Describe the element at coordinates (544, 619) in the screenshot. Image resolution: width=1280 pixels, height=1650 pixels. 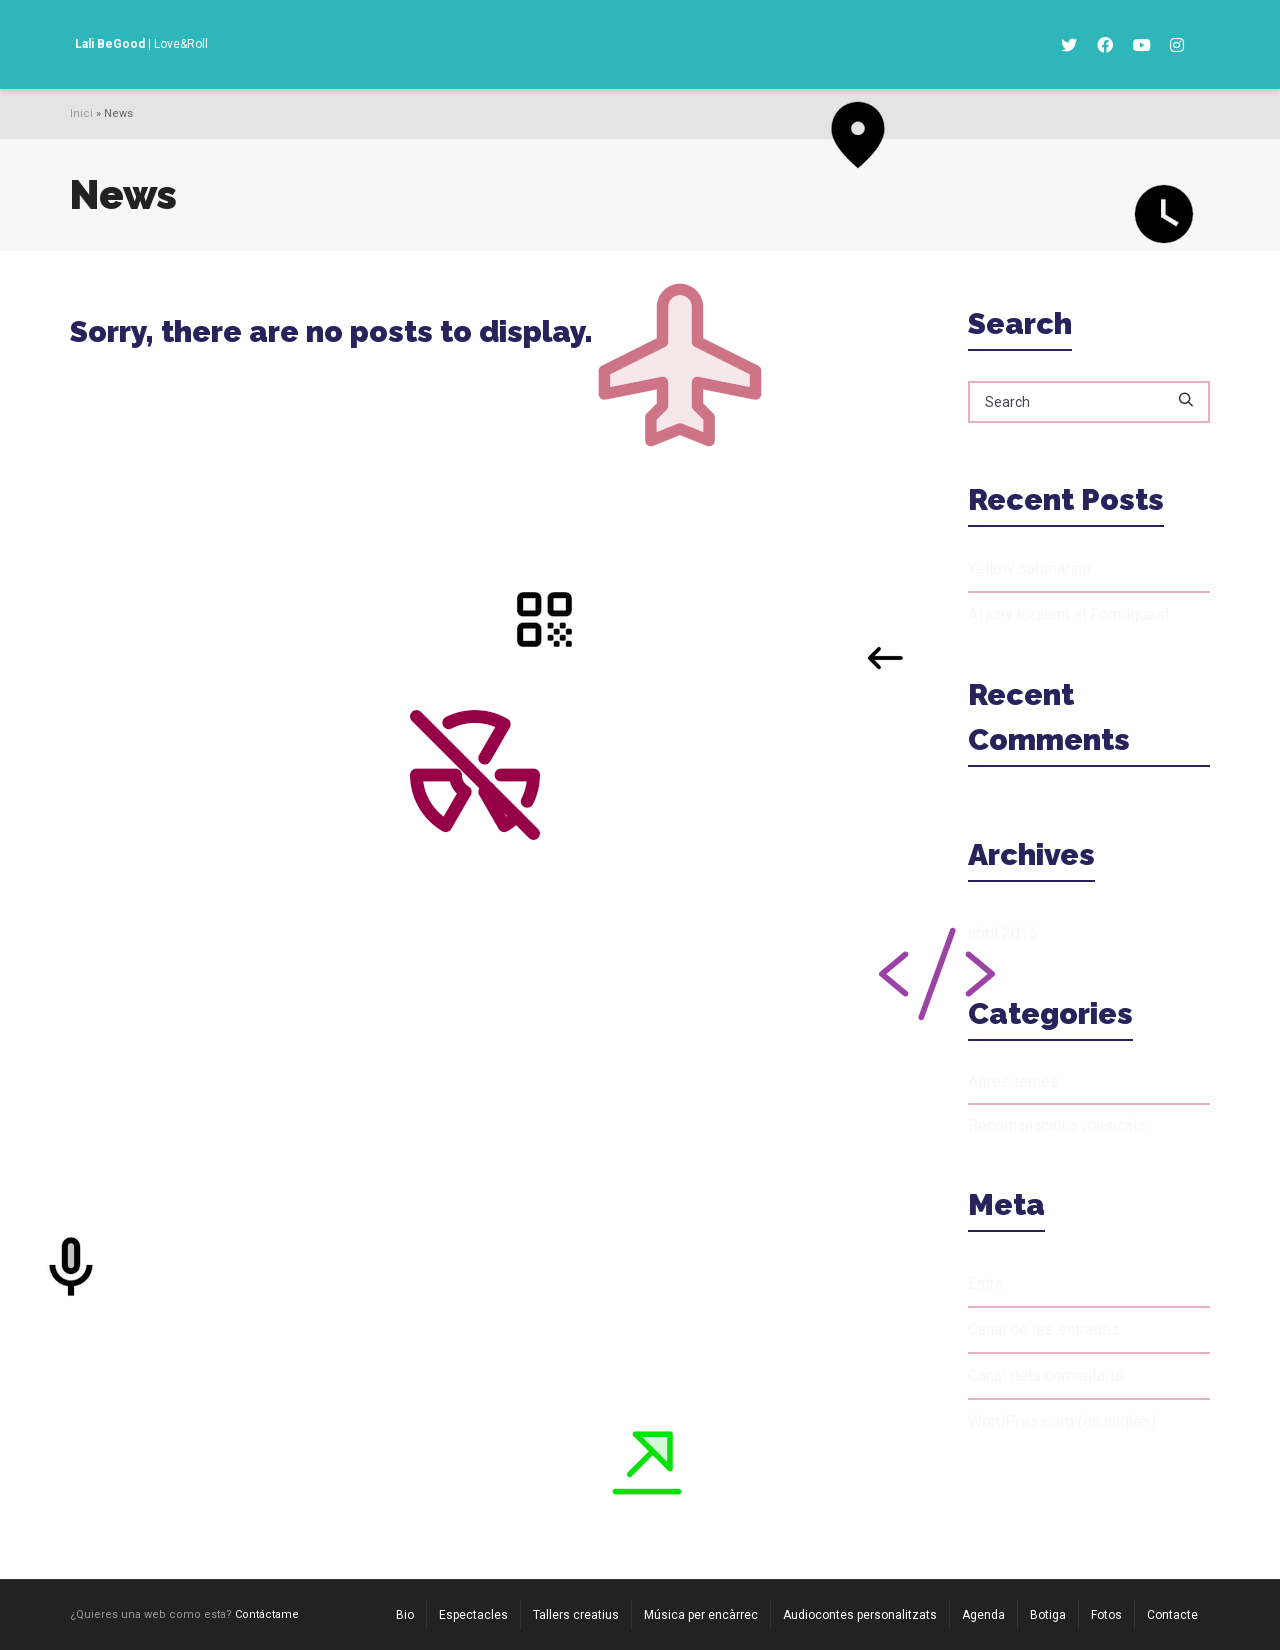
I see `scan or generate a QR code` at that location.